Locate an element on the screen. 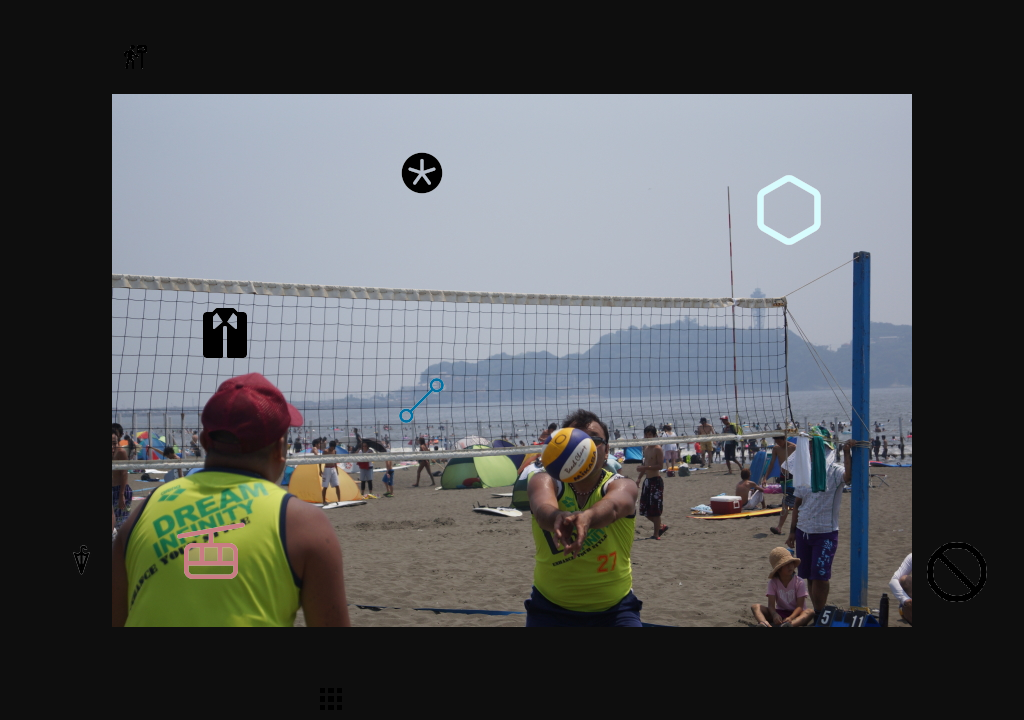 The width and height of the screenshot is (1024, 720). draw a line between two points is located at coordinates (421, 400).